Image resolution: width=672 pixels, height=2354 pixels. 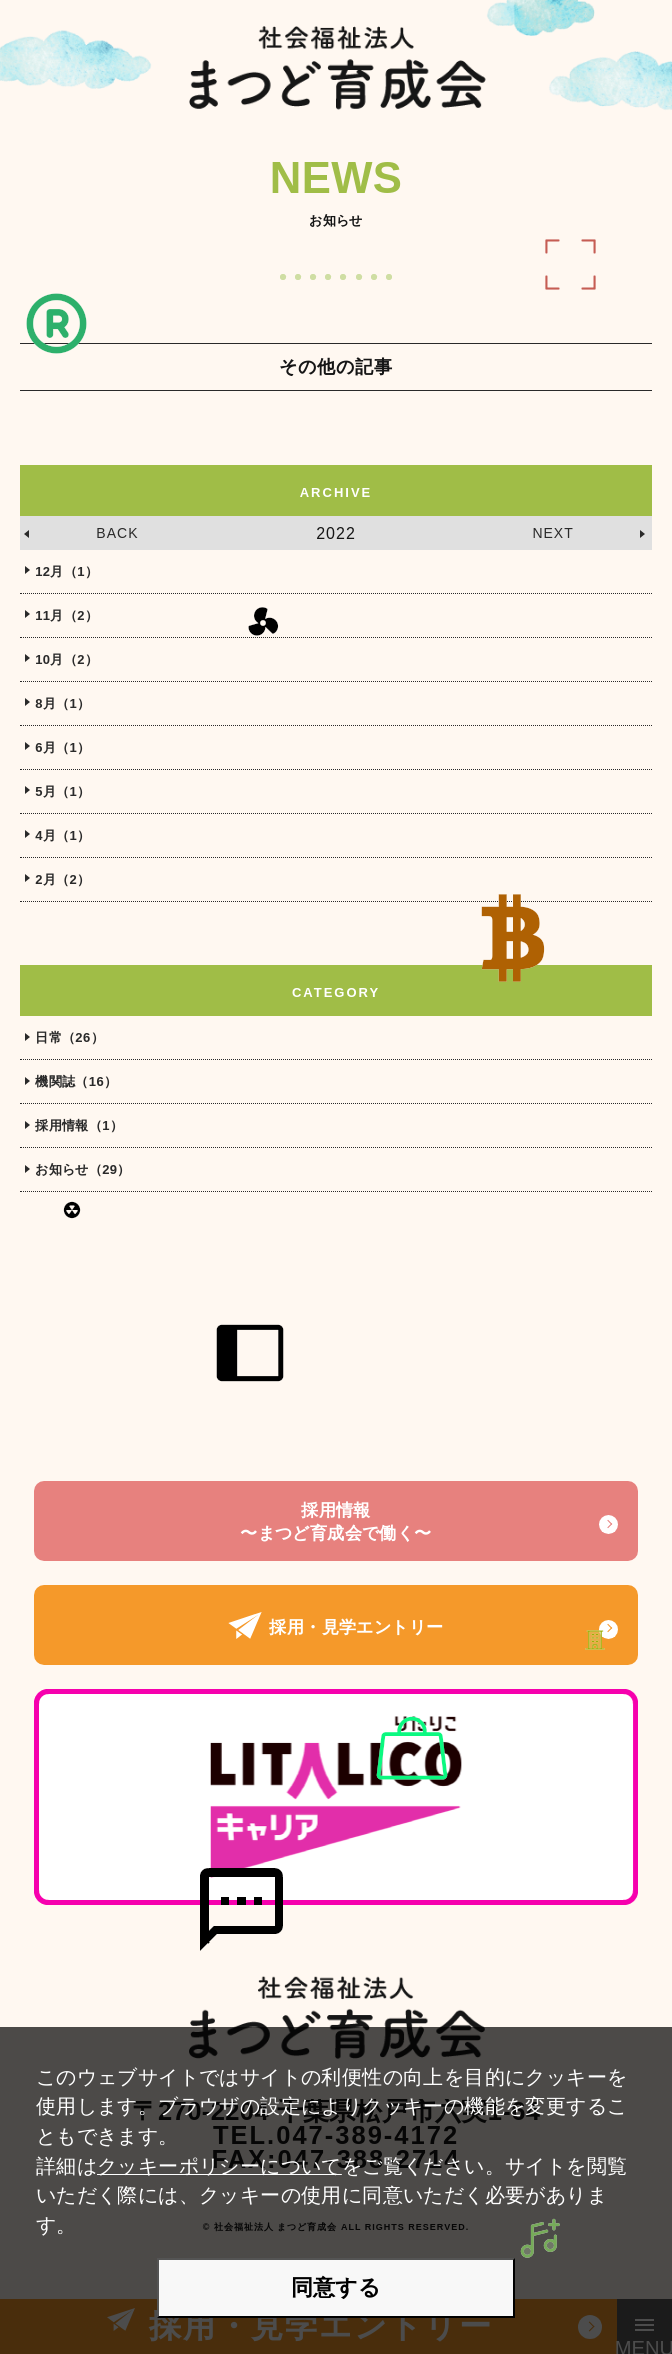 What do you see at coordinates (241, 1909) in the screenshot?
I see `open text messages` at bounding box center [241, 1909].